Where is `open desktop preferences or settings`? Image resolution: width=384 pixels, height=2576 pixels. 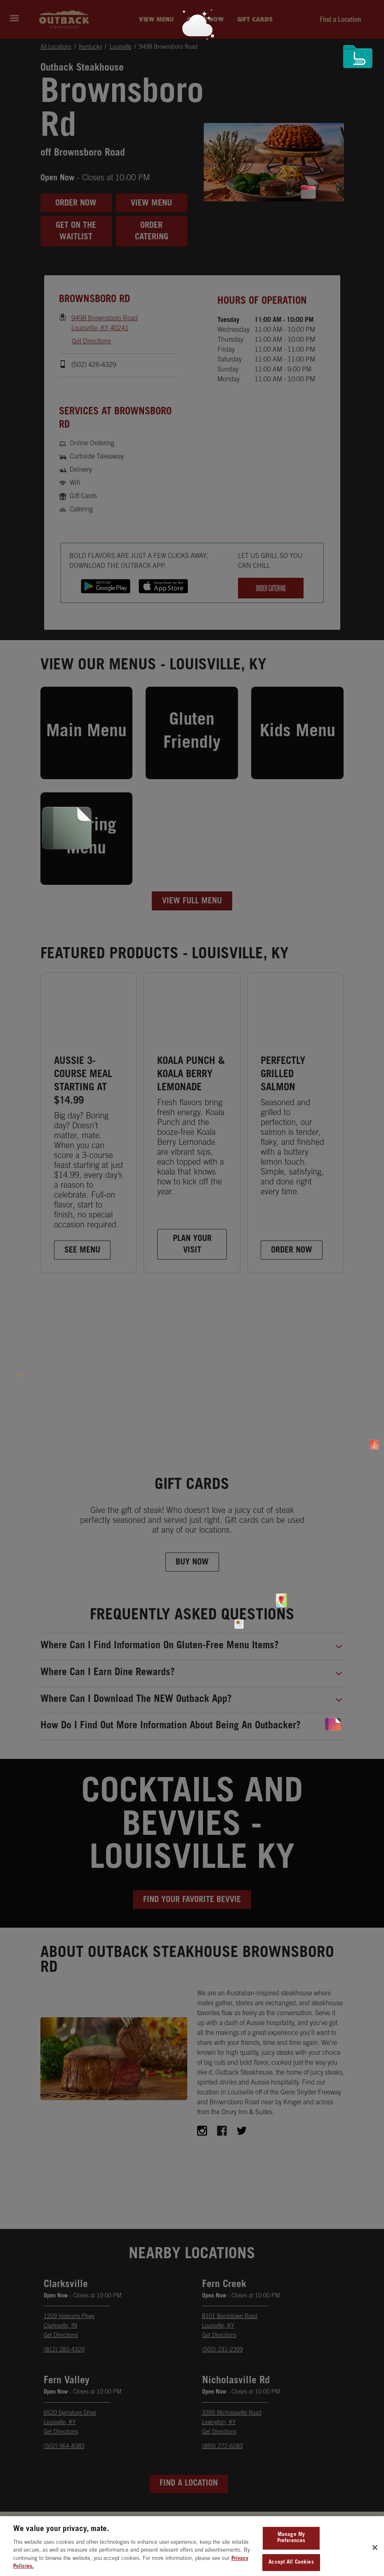
open desktop preferences or settings is located at coordinates (239, 1624).